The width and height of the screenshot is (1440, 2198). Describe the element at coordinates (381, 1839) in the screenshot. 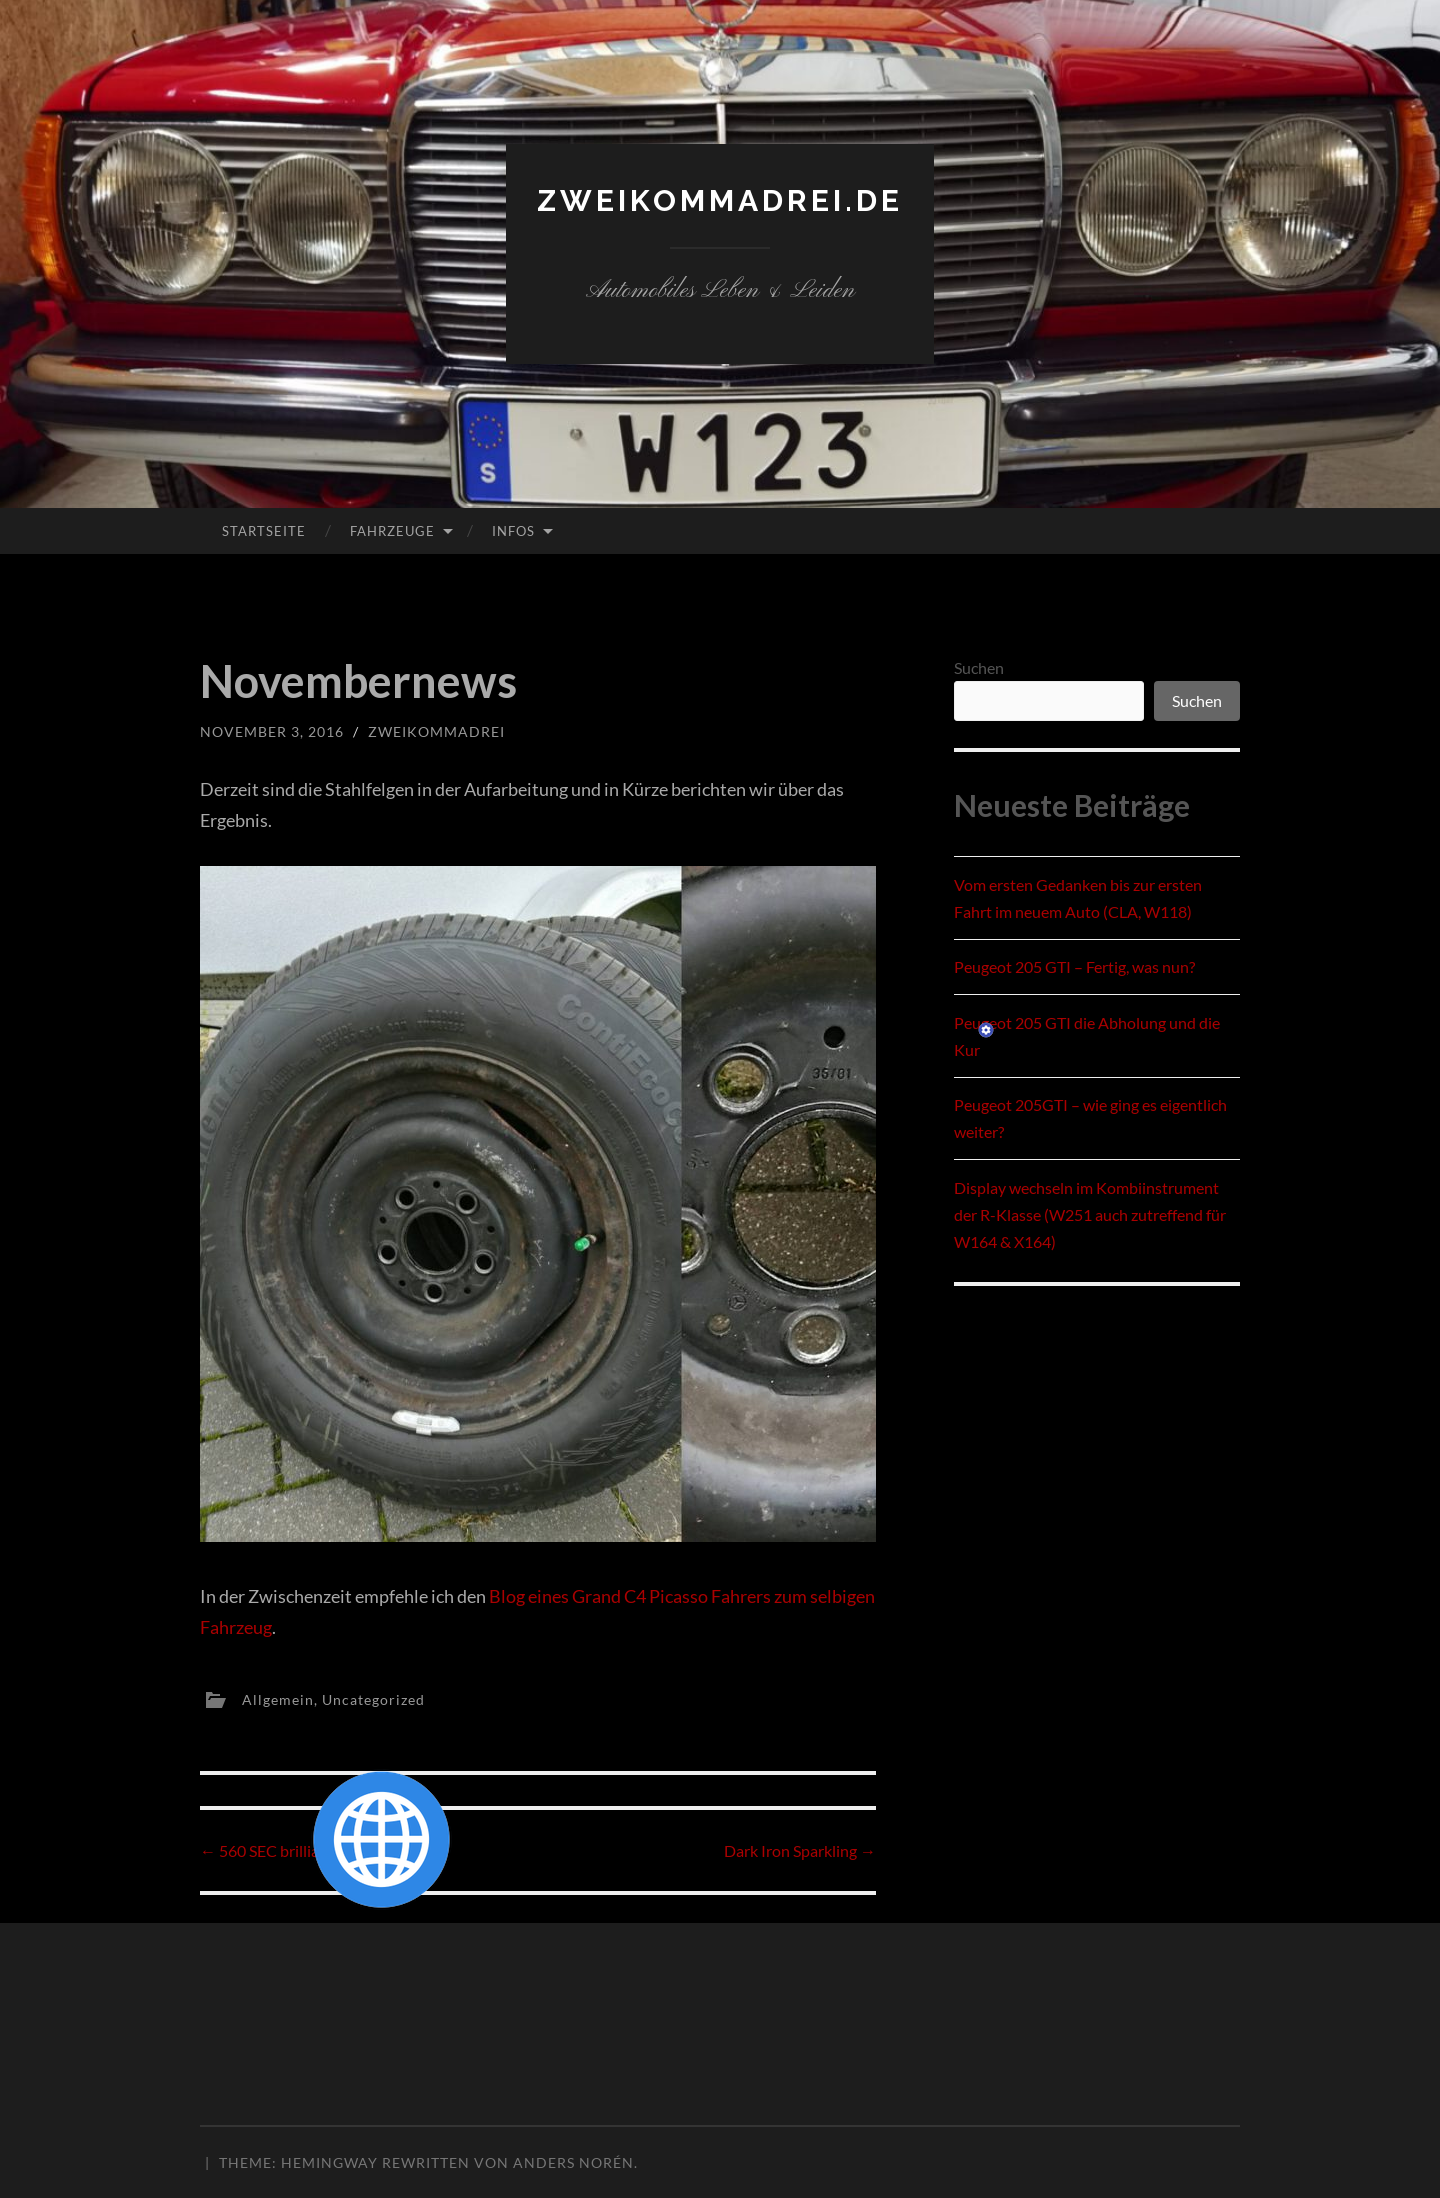

I see `indicates a web-based or online resource` at that location.